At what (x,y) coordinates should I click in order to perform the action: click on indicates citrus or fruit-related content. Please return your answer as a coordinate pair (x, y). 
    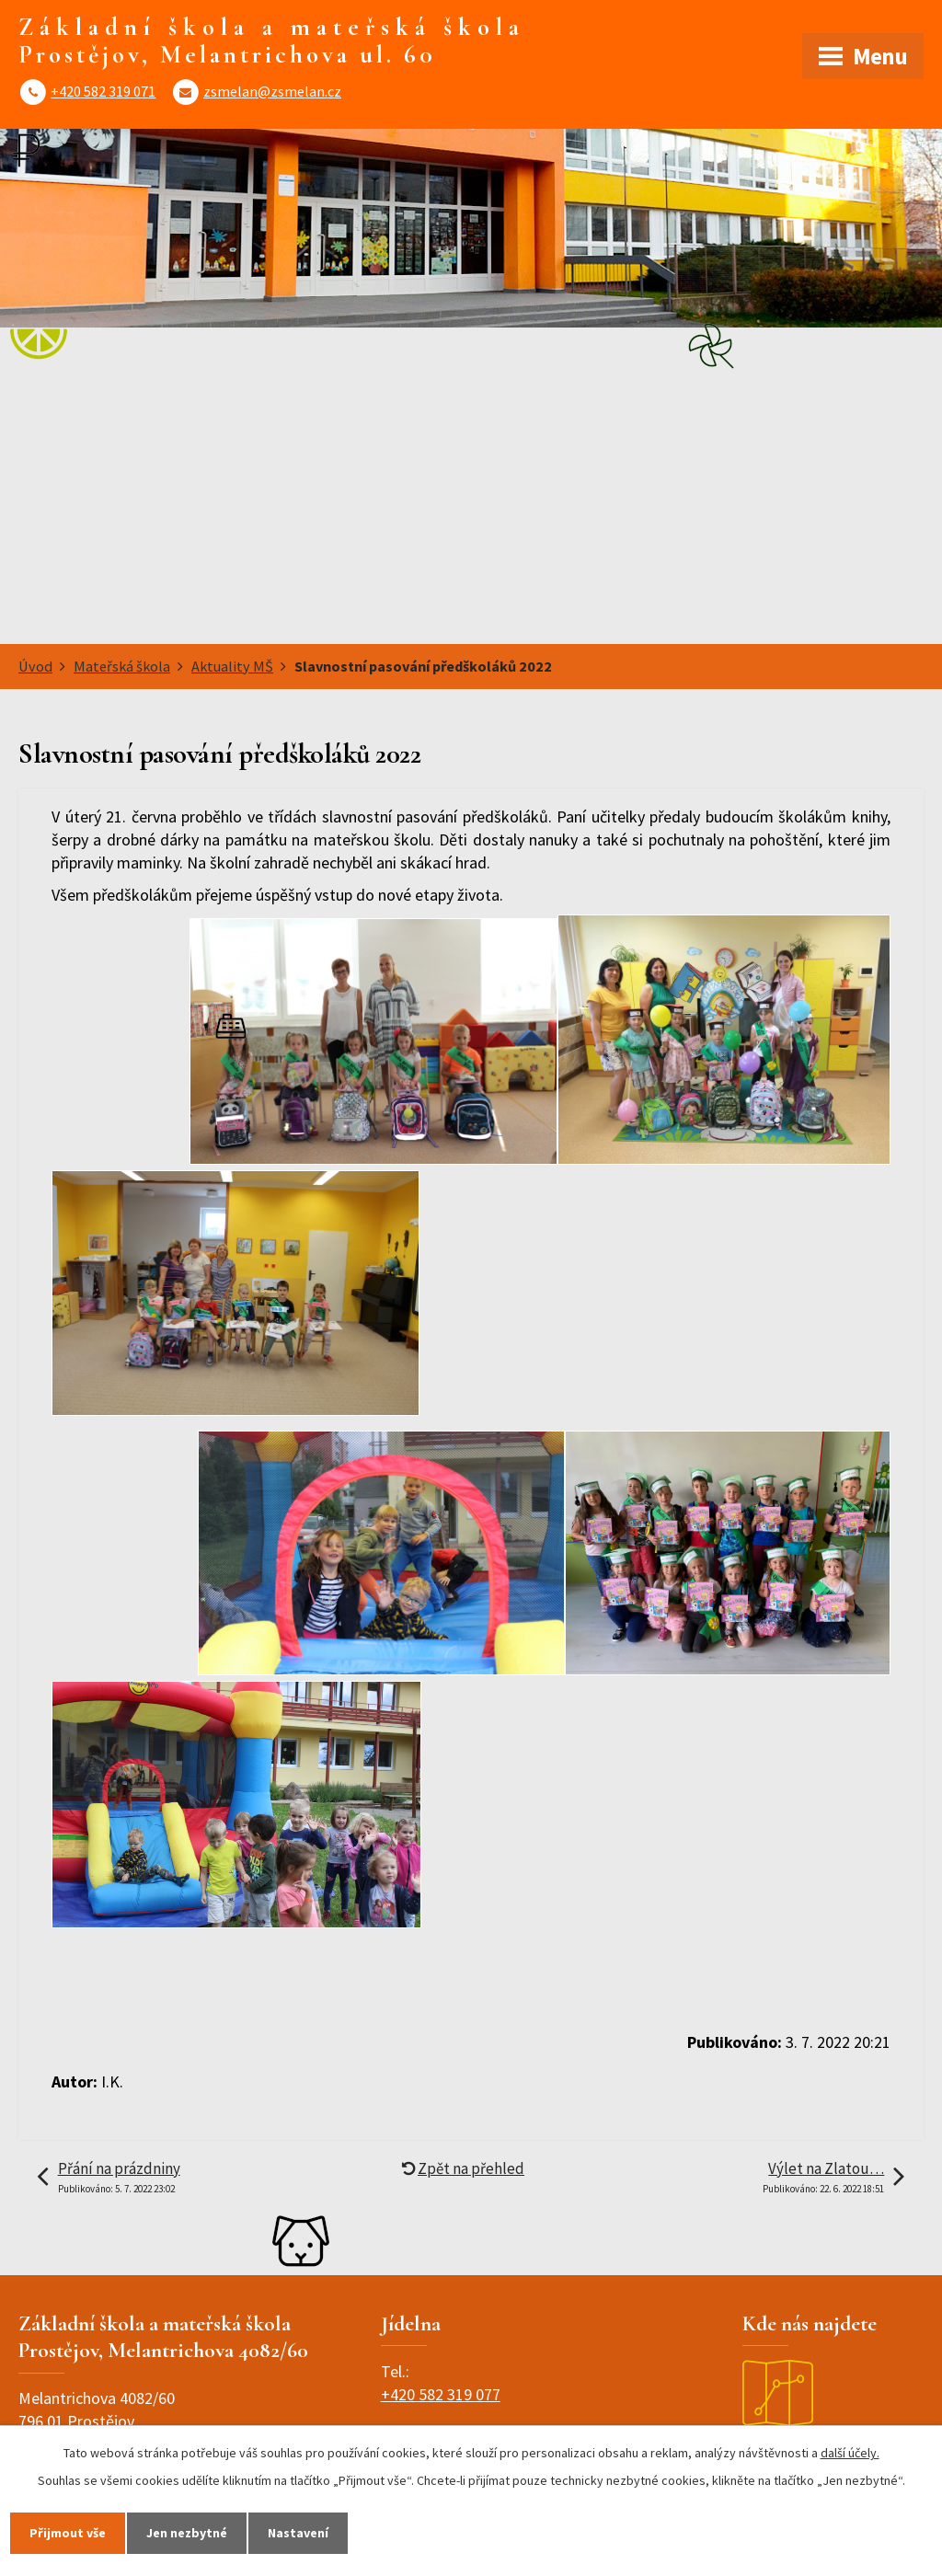
    Looking at the image, I should click on (39, 339).